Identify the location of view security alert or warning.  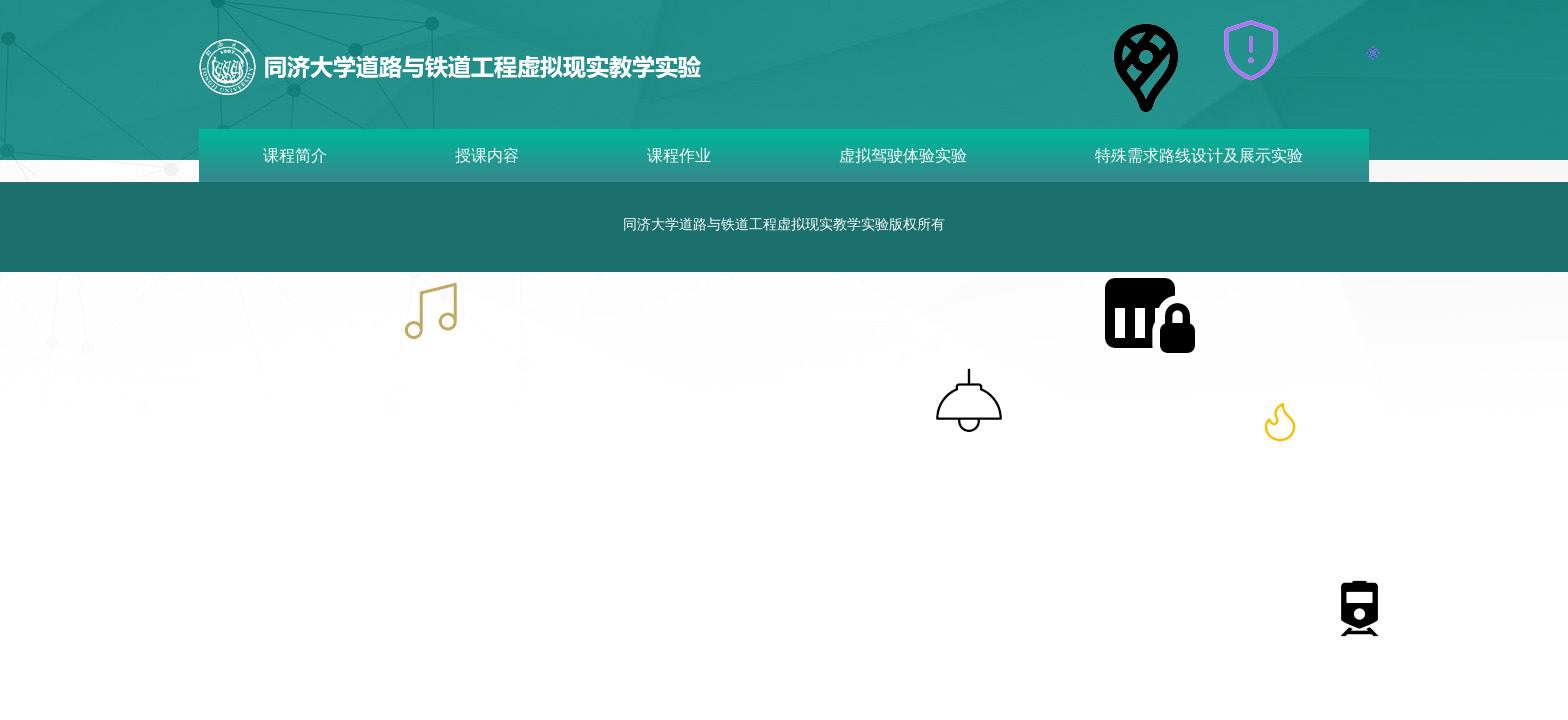
(1251, 51).